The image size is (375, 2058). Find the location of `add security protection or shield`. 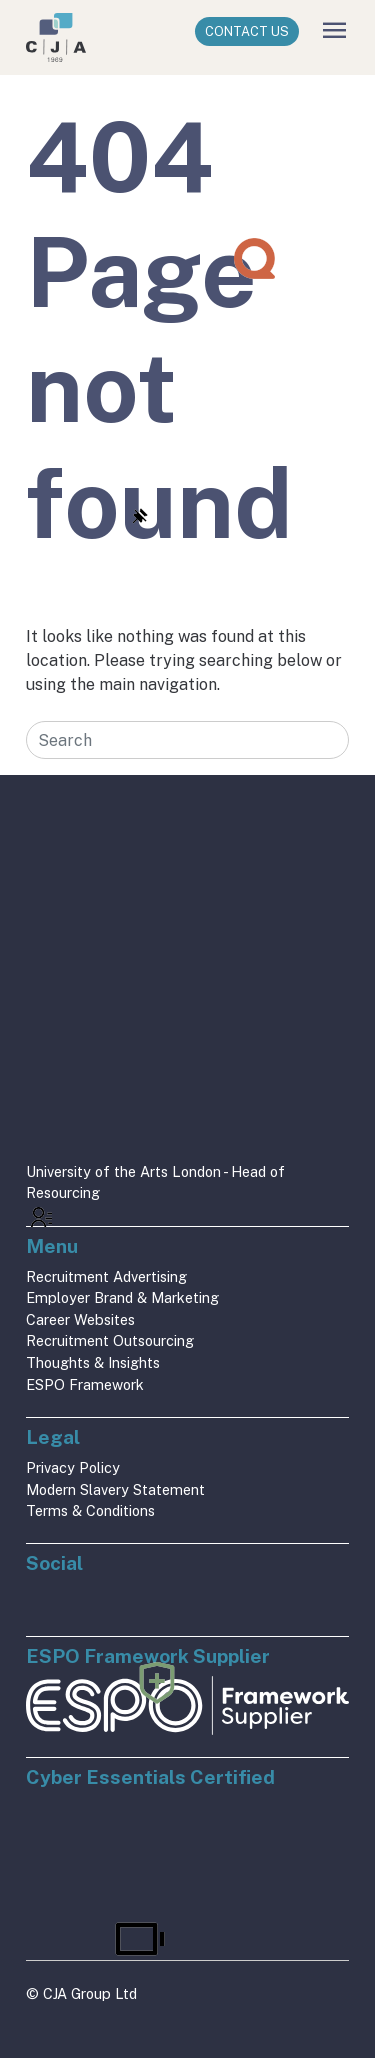

add security protection or shield is located at coordinates (157, 1683).